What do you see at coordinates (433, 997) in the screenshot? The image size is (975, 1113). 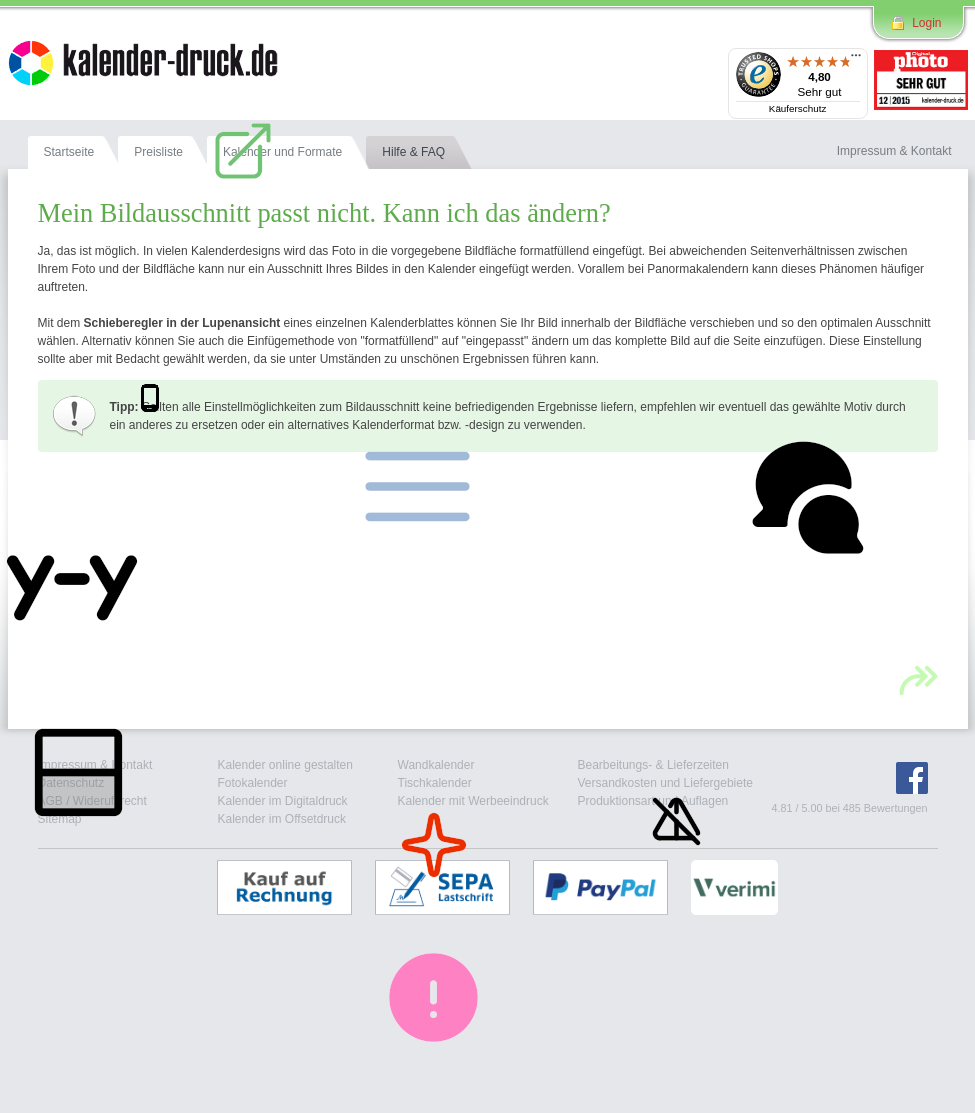 I see `indicates a warning or alert requiring attention` at bounding box center [433, 997].